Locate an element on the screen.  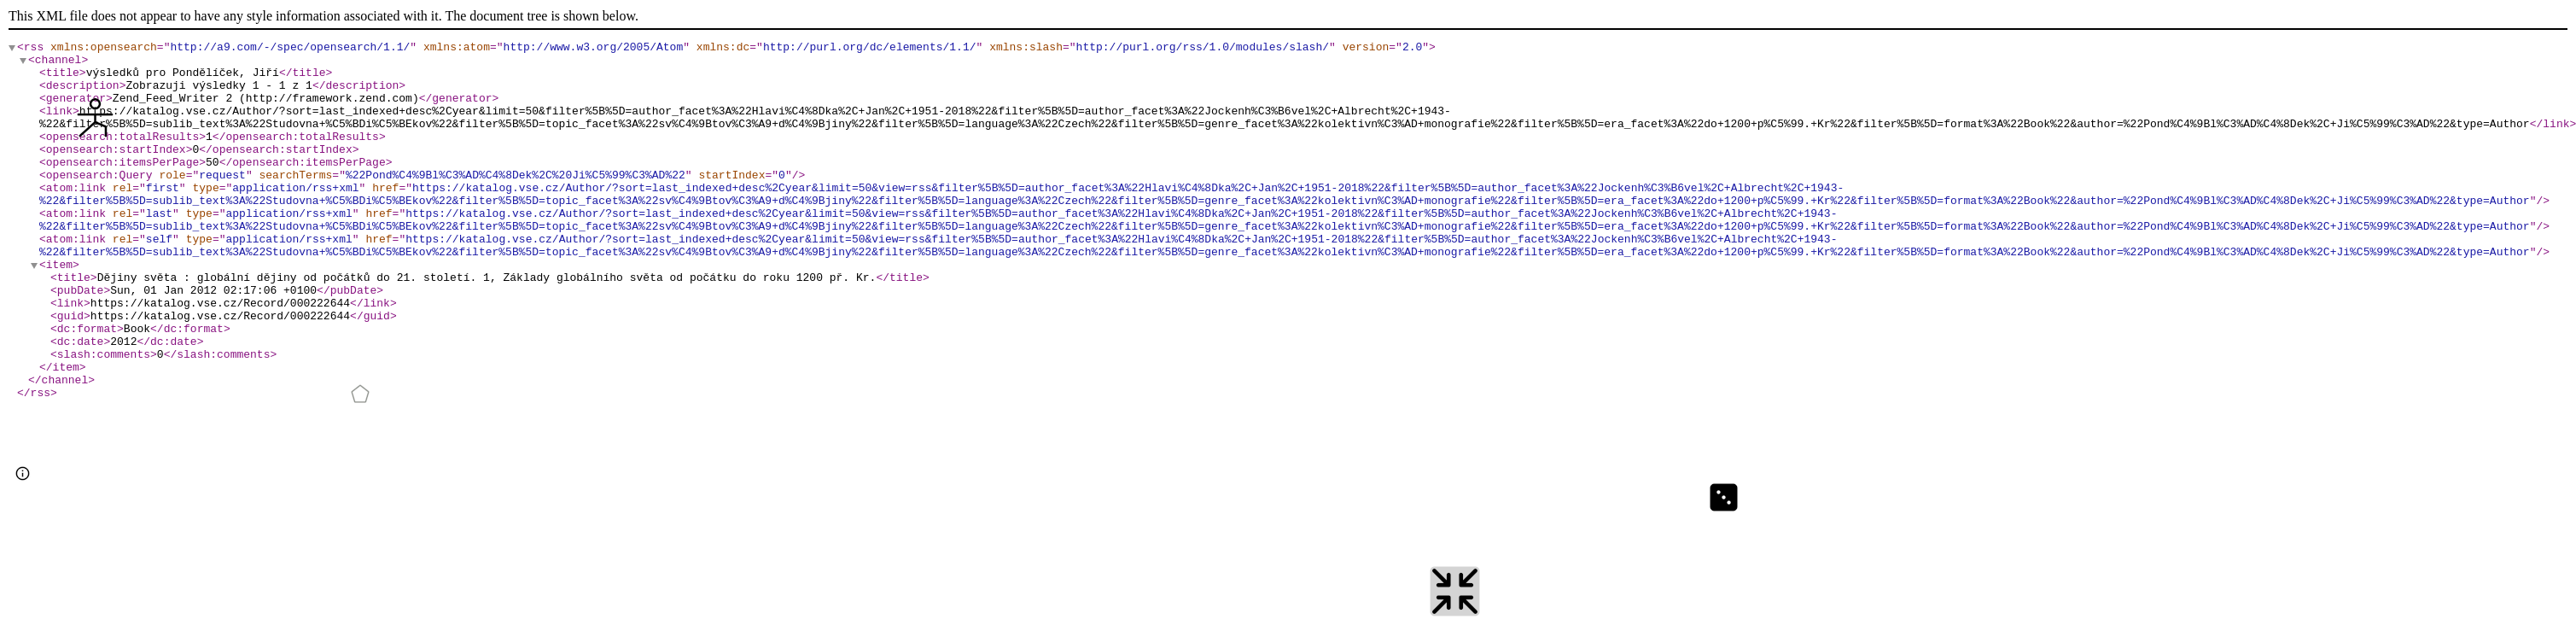
indicates a dice roll result of three is located at coordinates (1723, 497).